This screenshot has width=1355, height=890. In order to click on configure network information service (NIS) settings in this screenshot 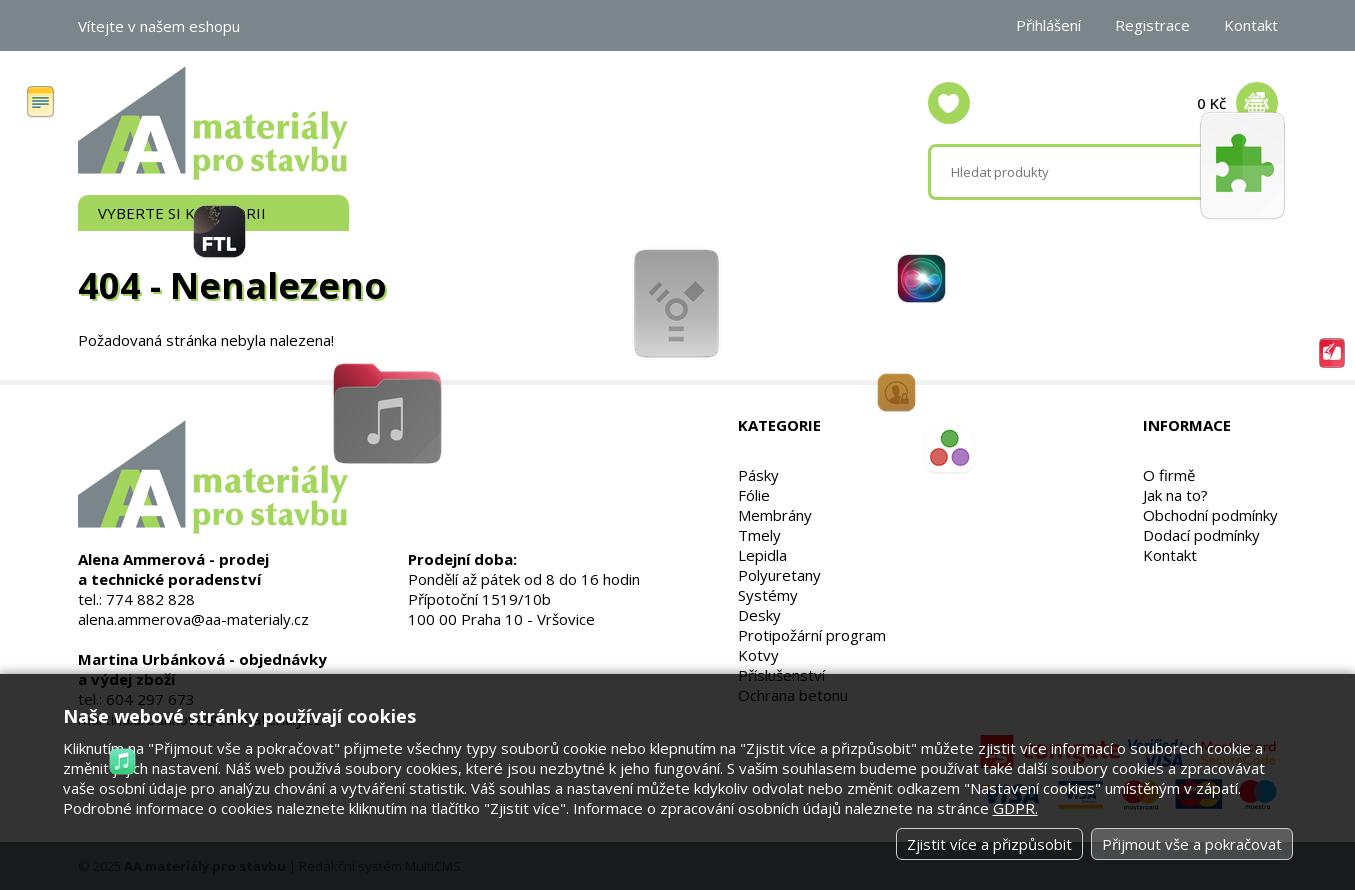, I will do `click(896, 392)`.